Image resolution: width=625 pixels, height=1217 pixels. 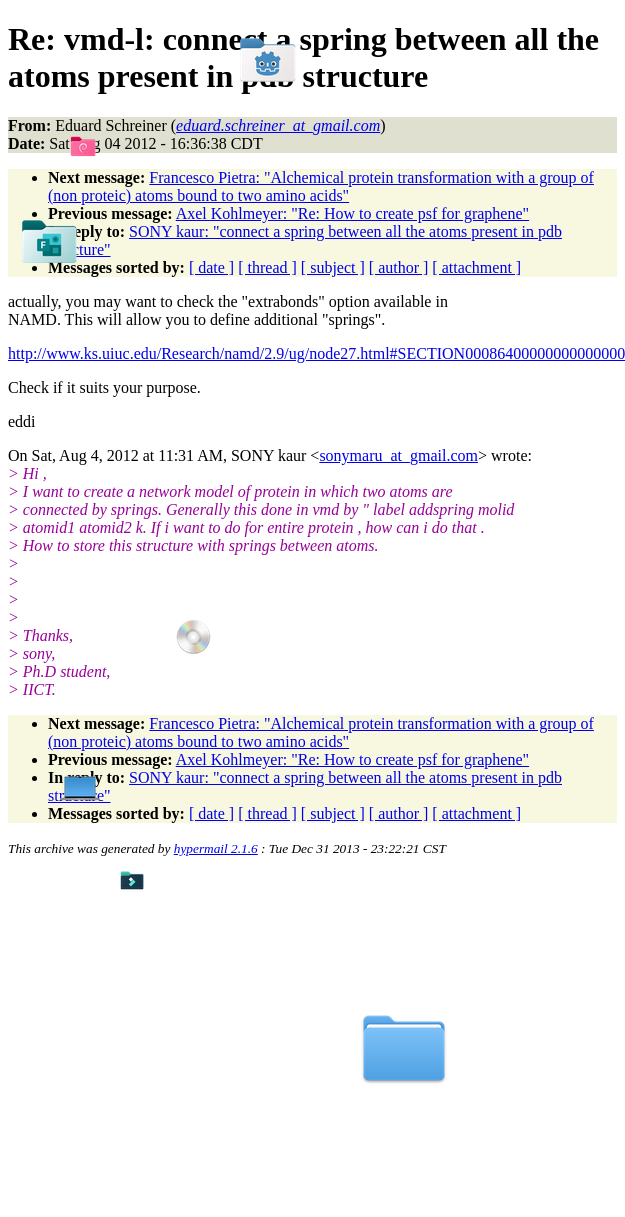 I want to click on open wondershare filmora project files, so click(x=132, y=881).